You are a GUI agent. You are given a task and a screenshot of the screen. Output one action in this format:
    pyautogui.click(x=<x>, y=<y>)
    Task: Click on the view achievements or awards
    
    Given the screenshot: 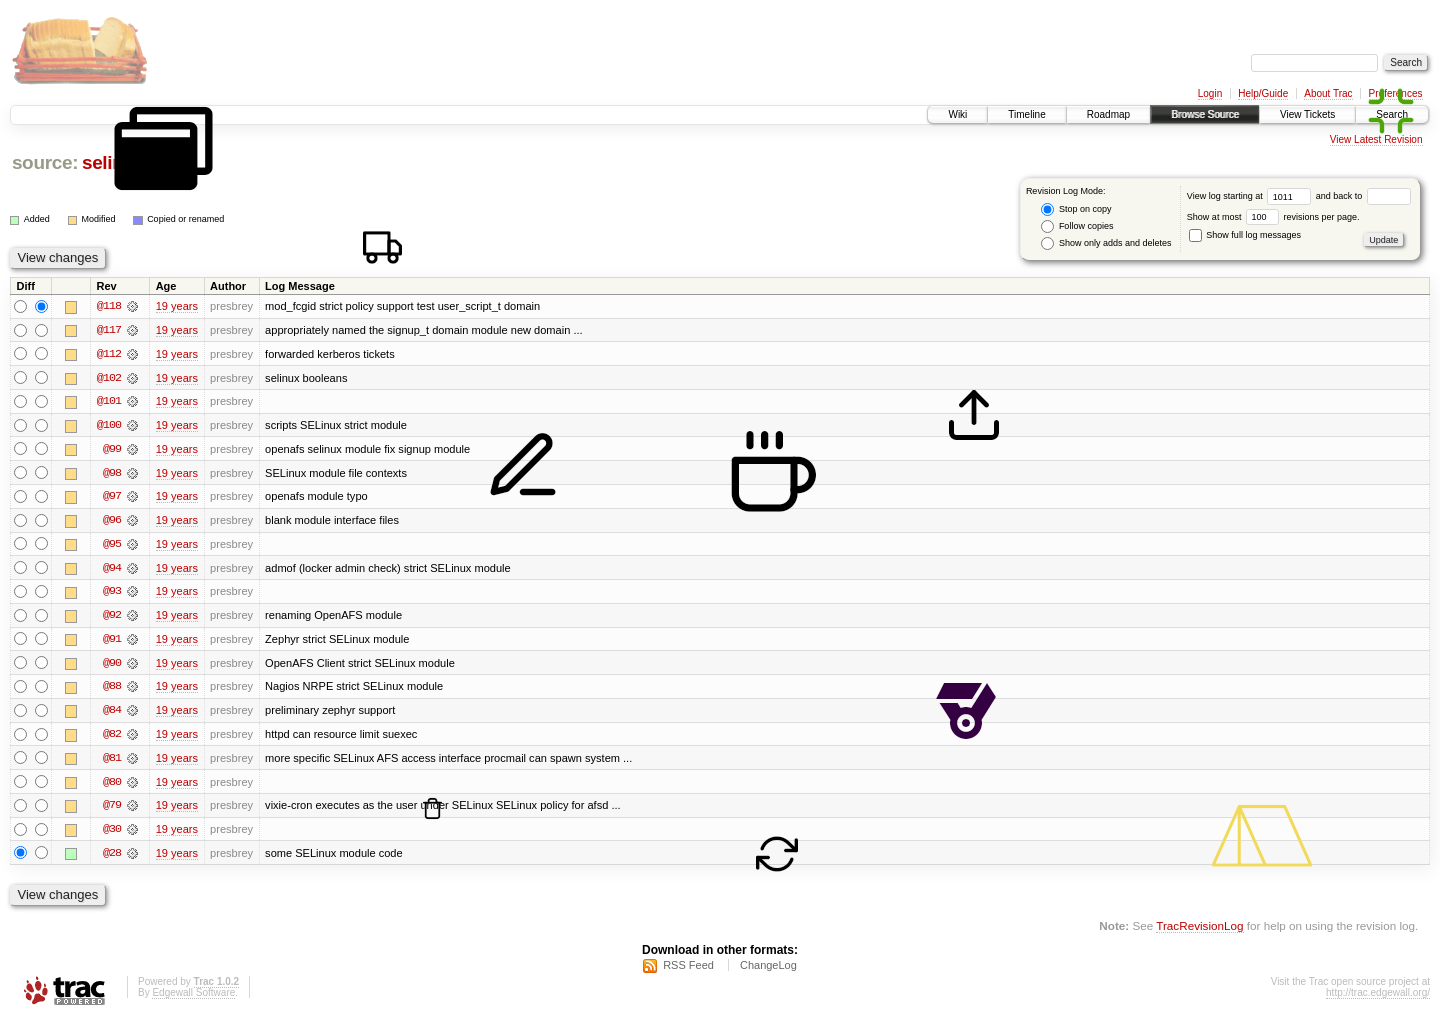 What is the action you would take?
    pyautogui.click(x=966, y=711)
    